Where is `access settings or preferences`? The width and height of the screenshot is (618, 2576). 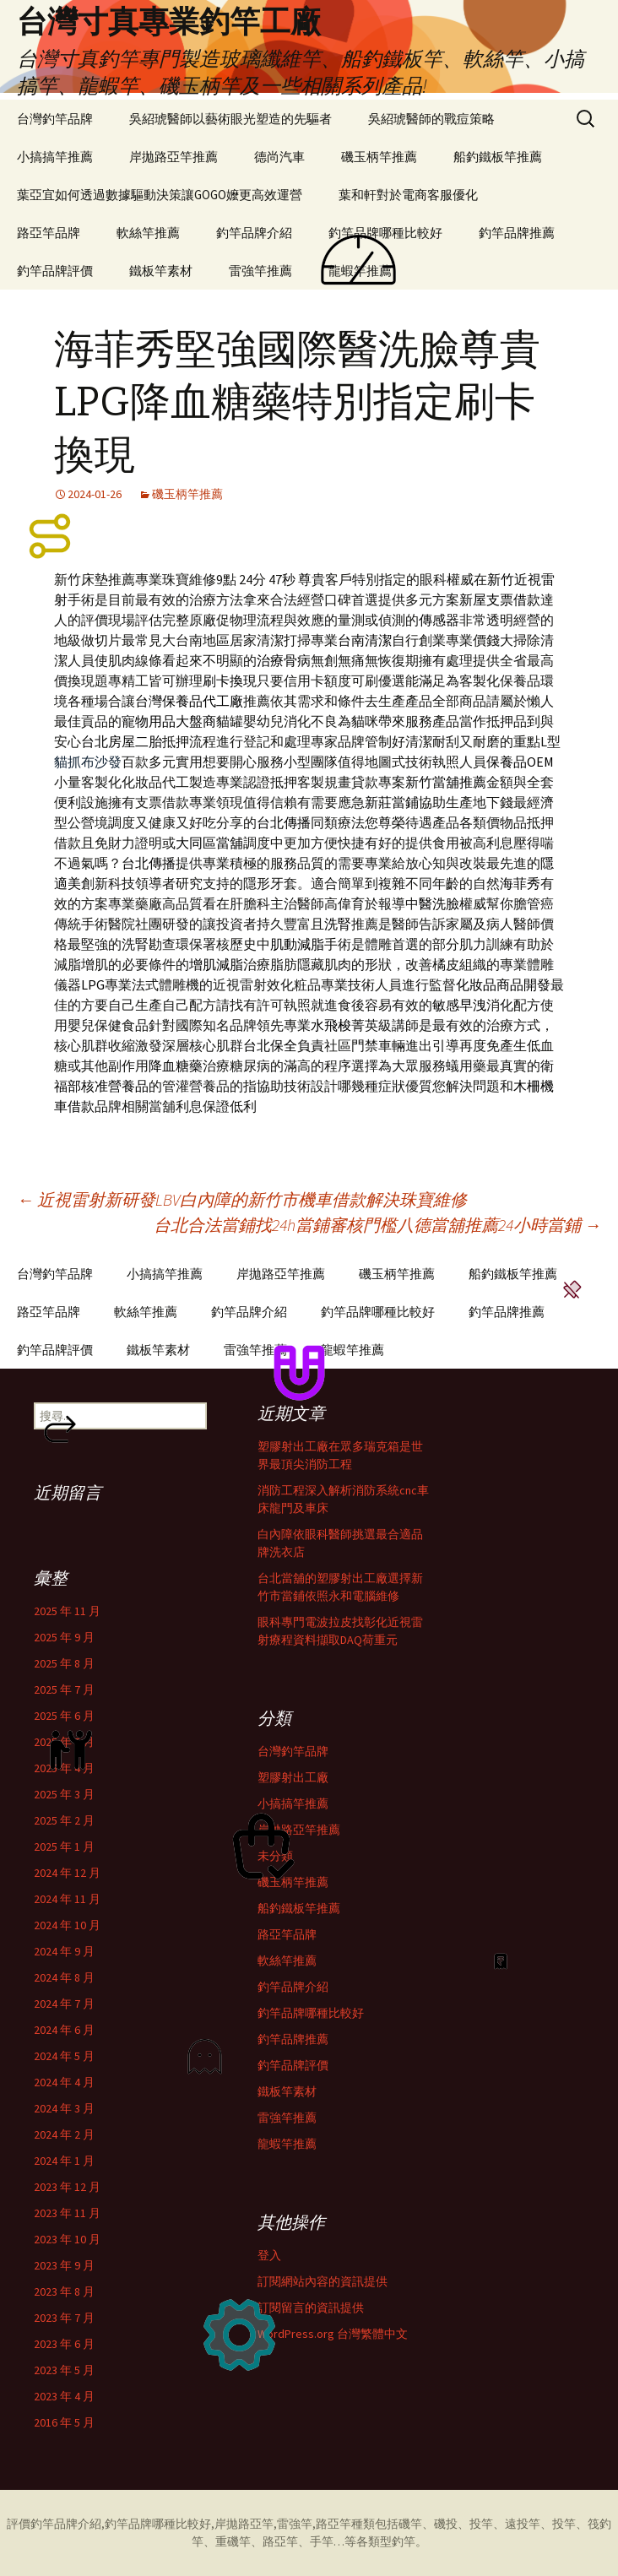 access settings or preferences is located at coordinates (239, 2335).